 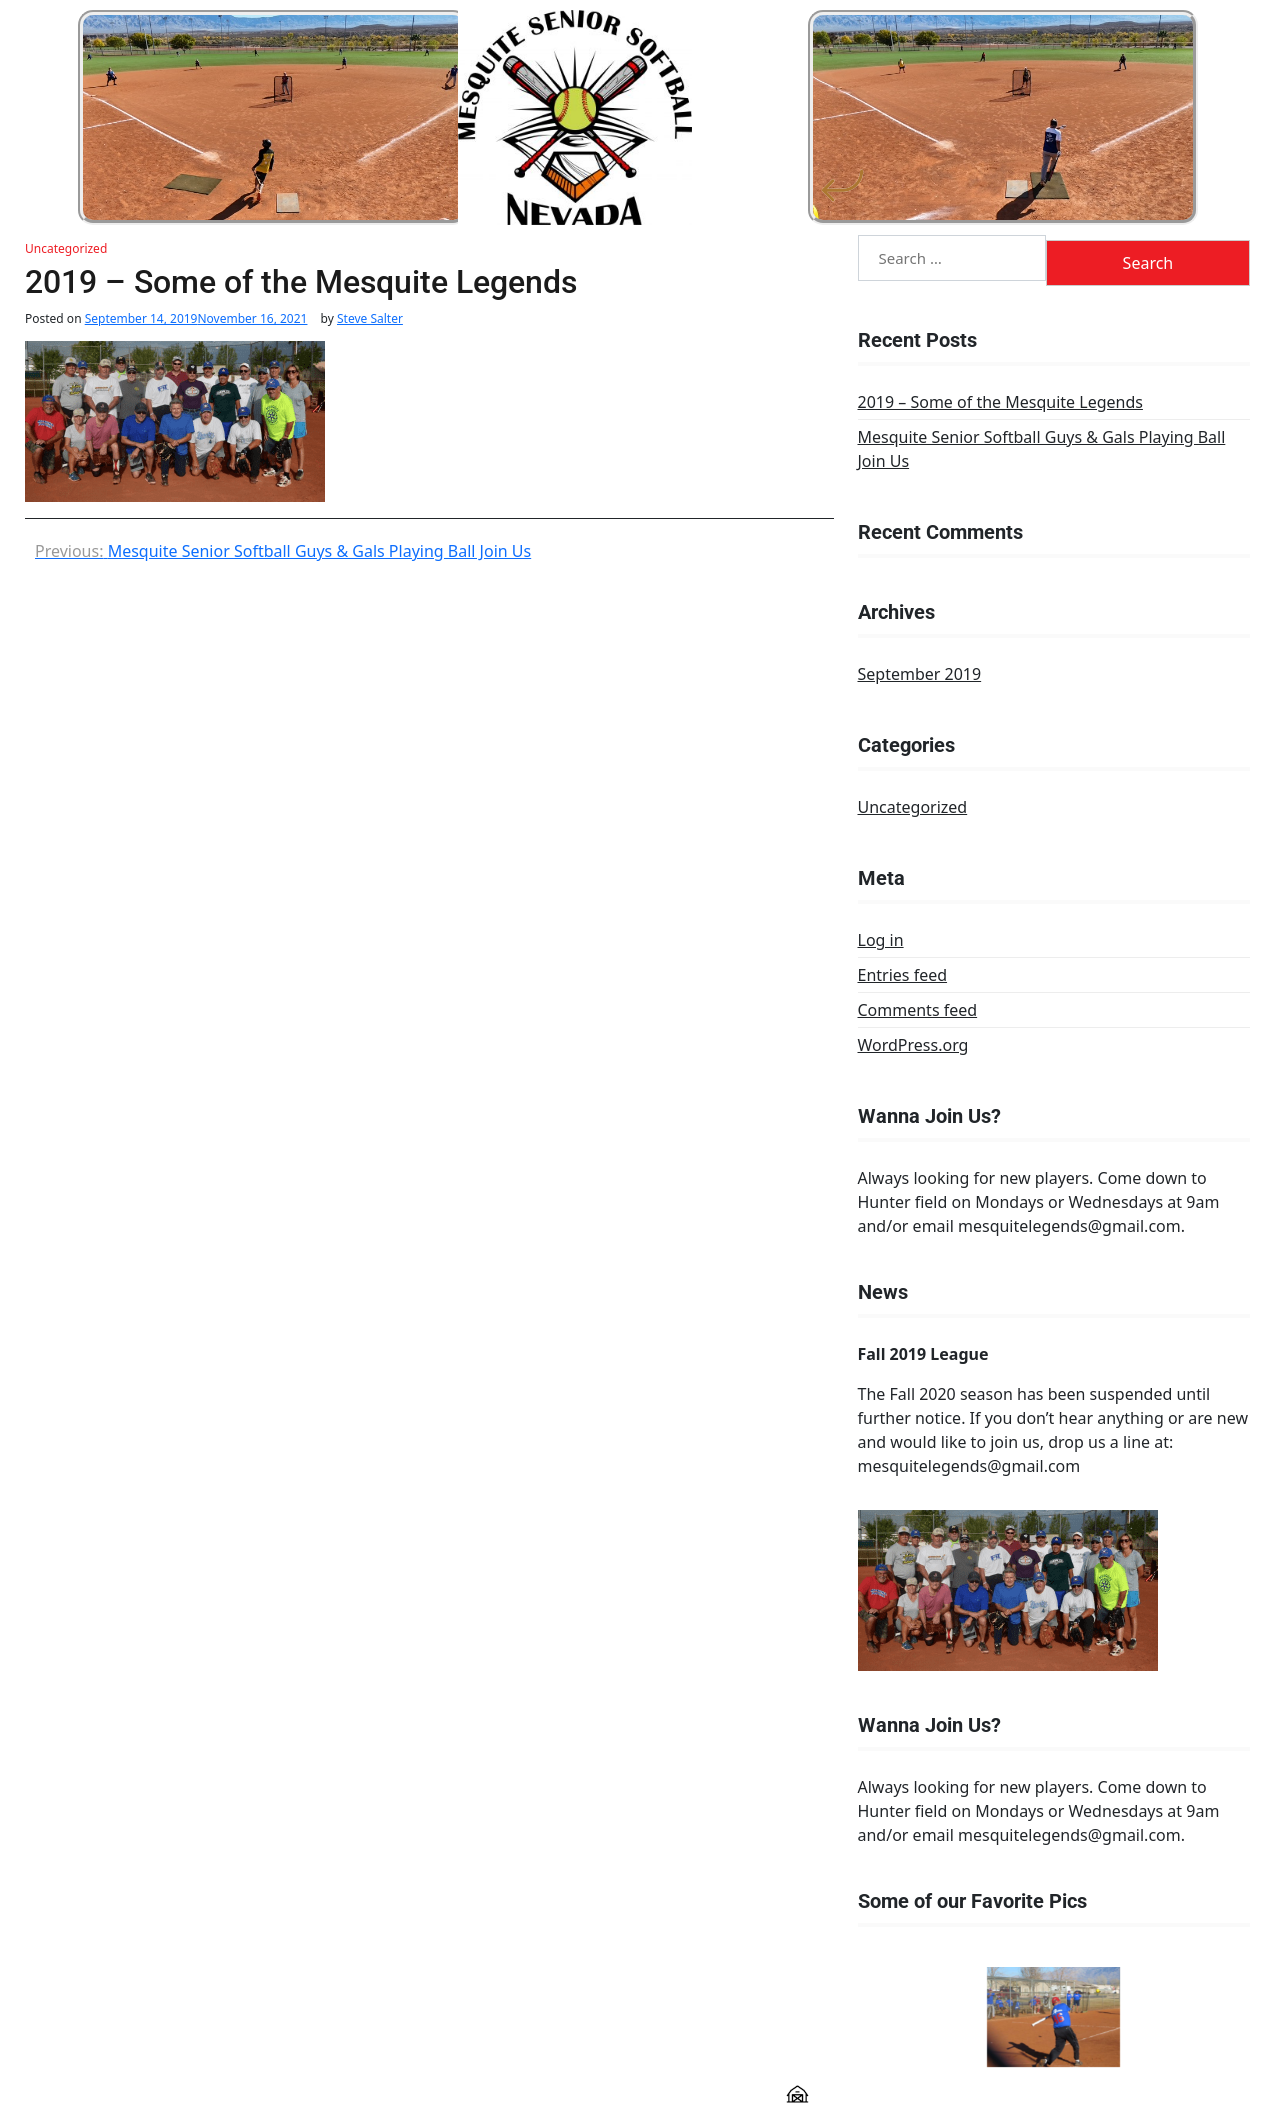 I want to click on access farm or agricultural settings, so click(x=797, y=2095).